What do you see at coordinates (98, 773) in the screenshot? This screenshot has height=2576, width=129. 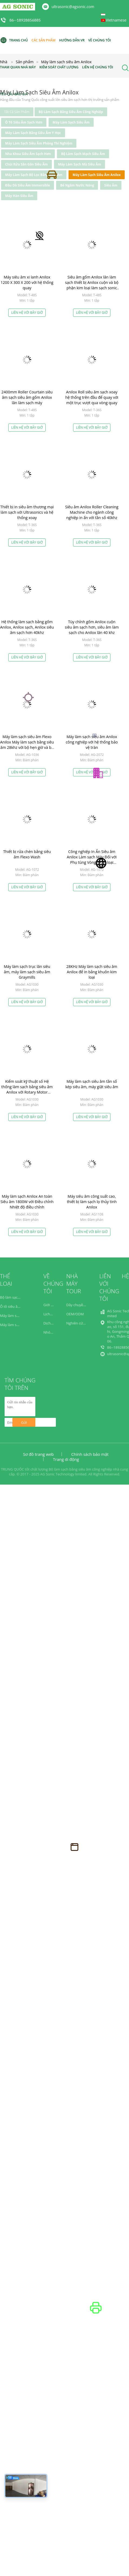 I see `view business or company information` at bounding box center [98, 773].